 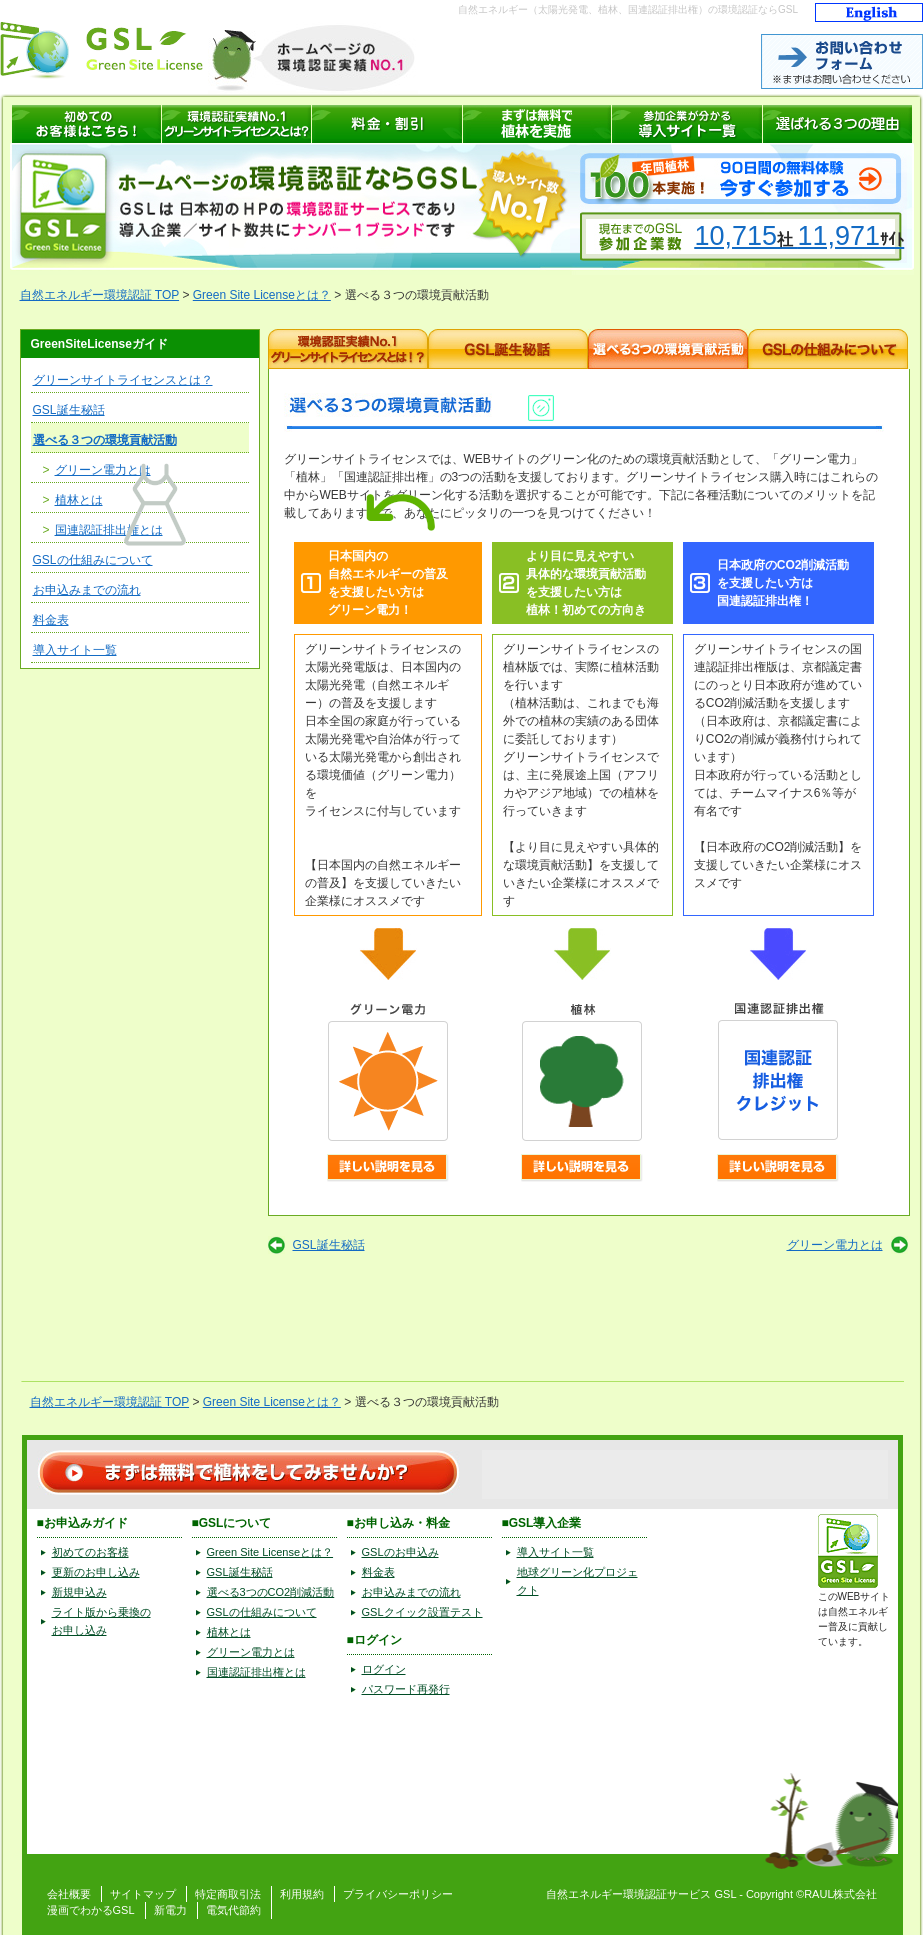 What do you see at coordinates (155, 509) in the screenshot?
I see `browse women's clothing` at bounding box center [155, 509].